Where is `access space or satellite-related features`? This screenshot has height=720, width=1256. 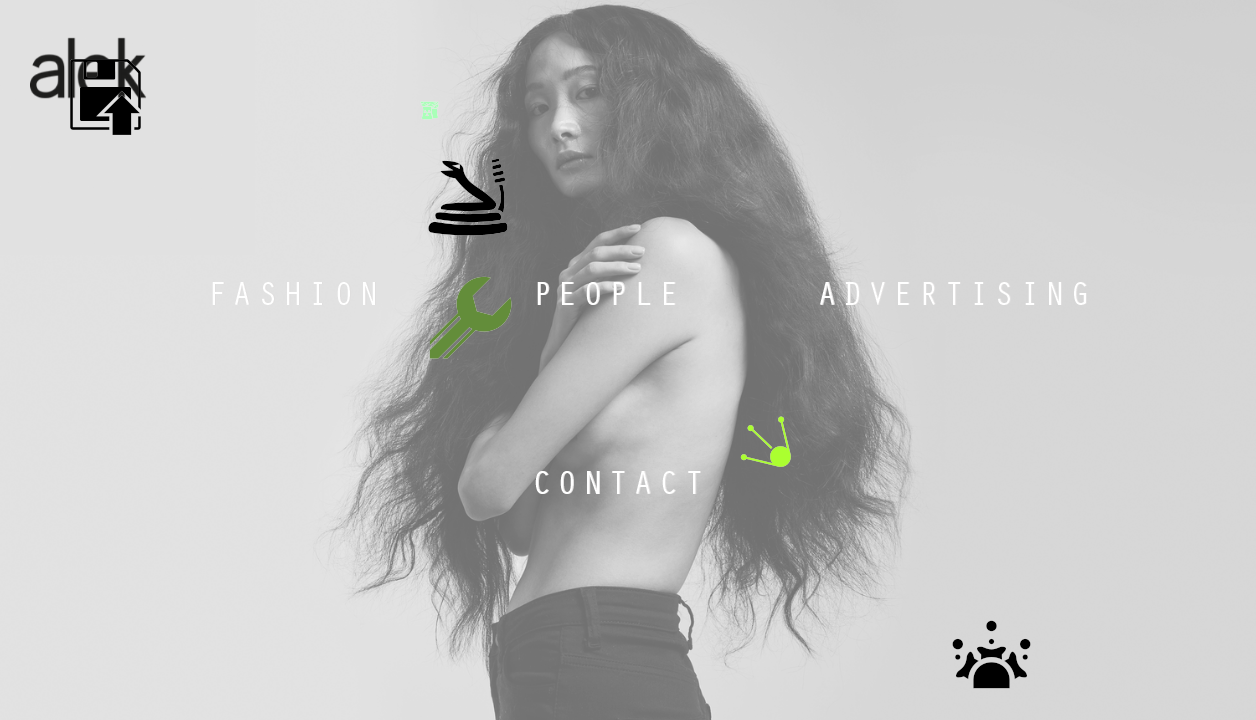
access space or satellite-related features is located at coordinates (766, 442).